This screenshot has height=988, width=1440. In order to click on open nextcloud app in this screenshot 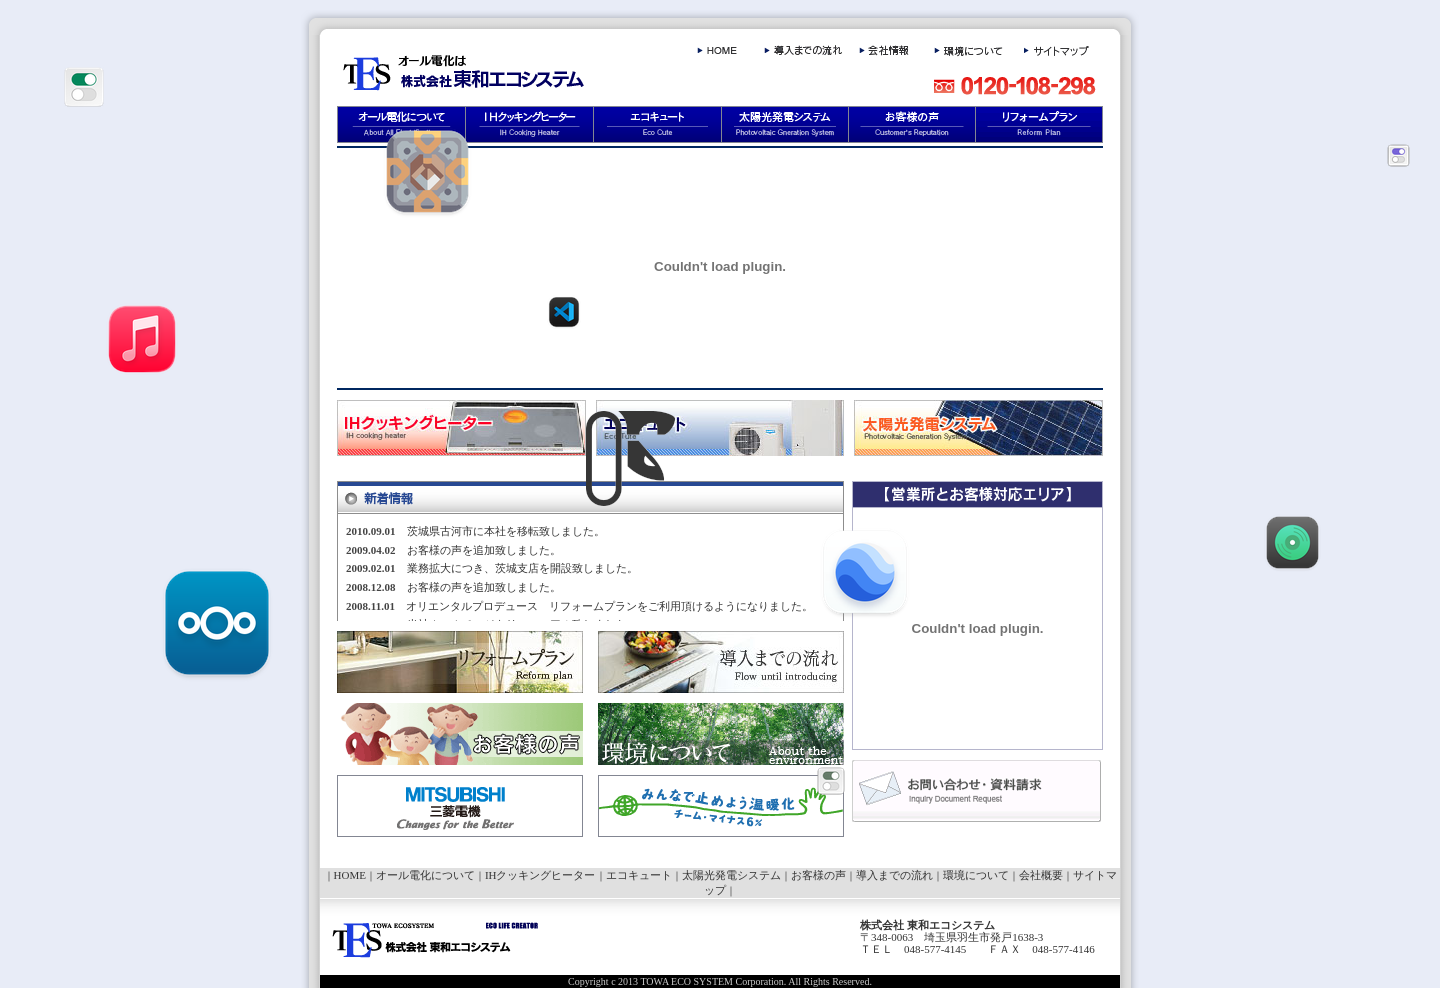, I will do `click(217, 623)`.